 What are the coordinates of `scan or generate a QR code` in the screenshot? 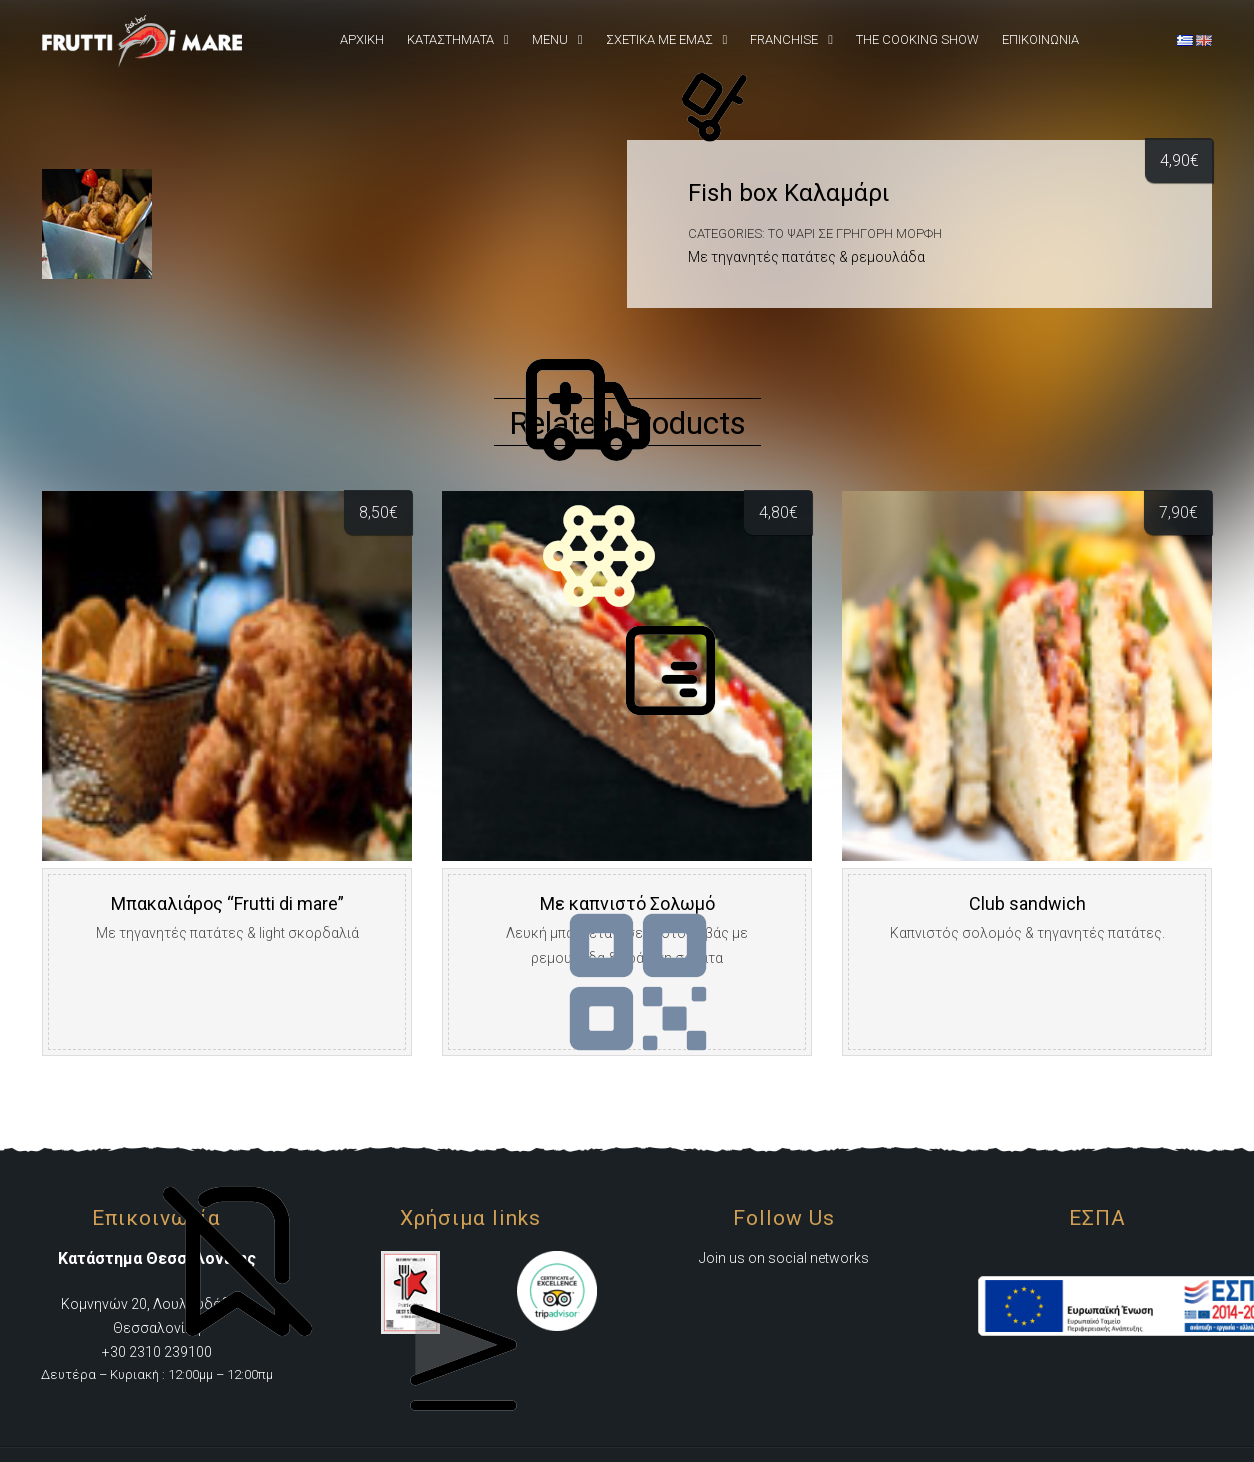 It's located at (638, 982).